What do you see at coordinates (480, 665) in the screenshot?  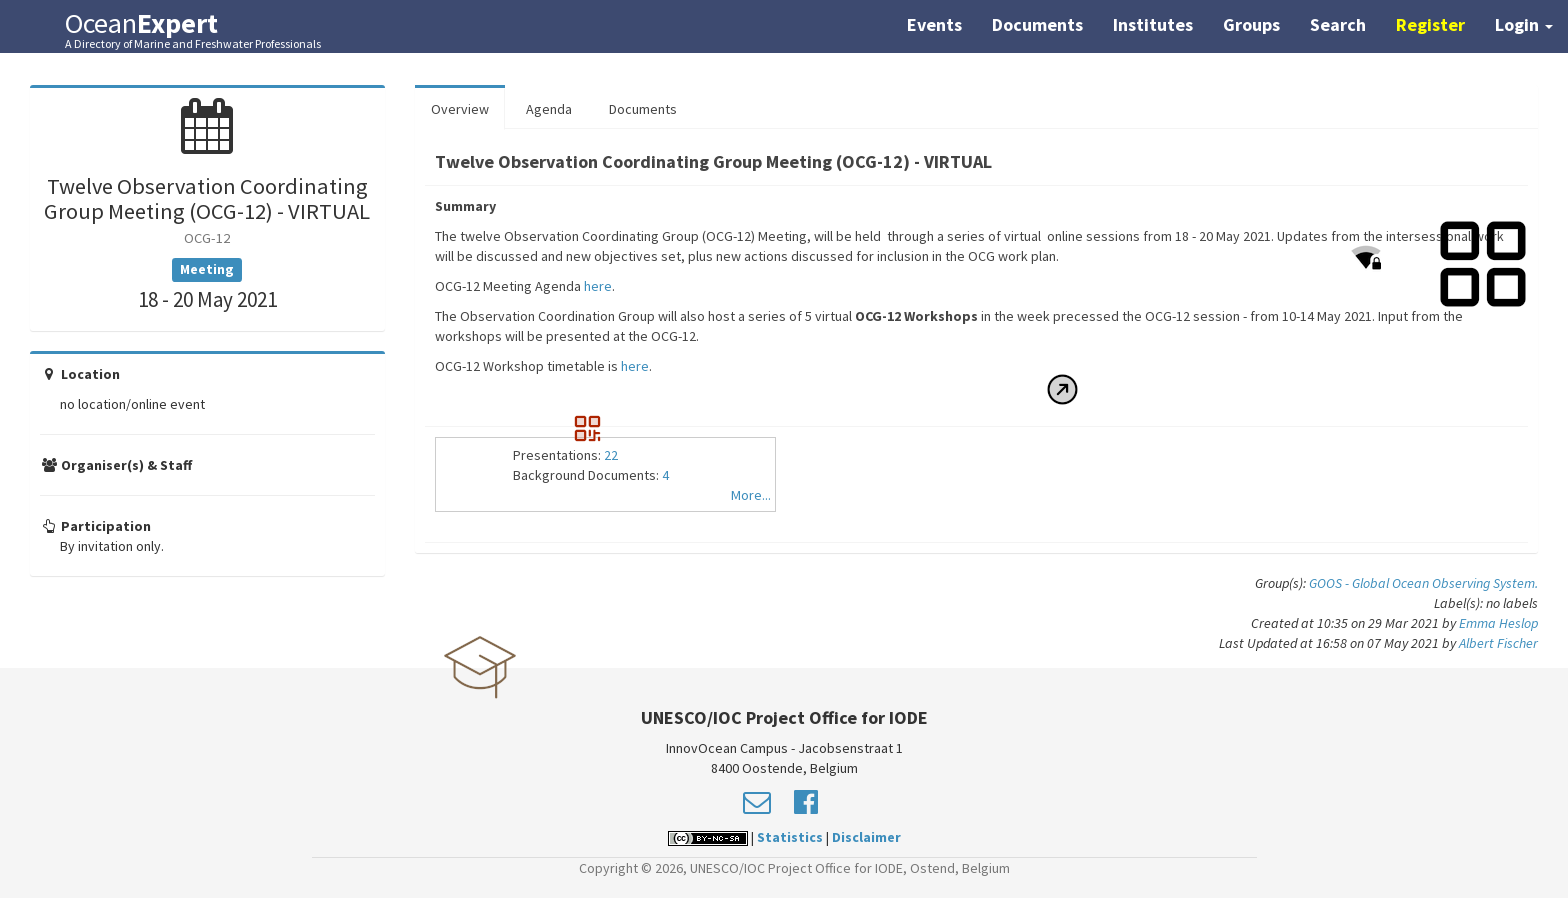 I see `access education or learning features` at bounding box center [480, 665].